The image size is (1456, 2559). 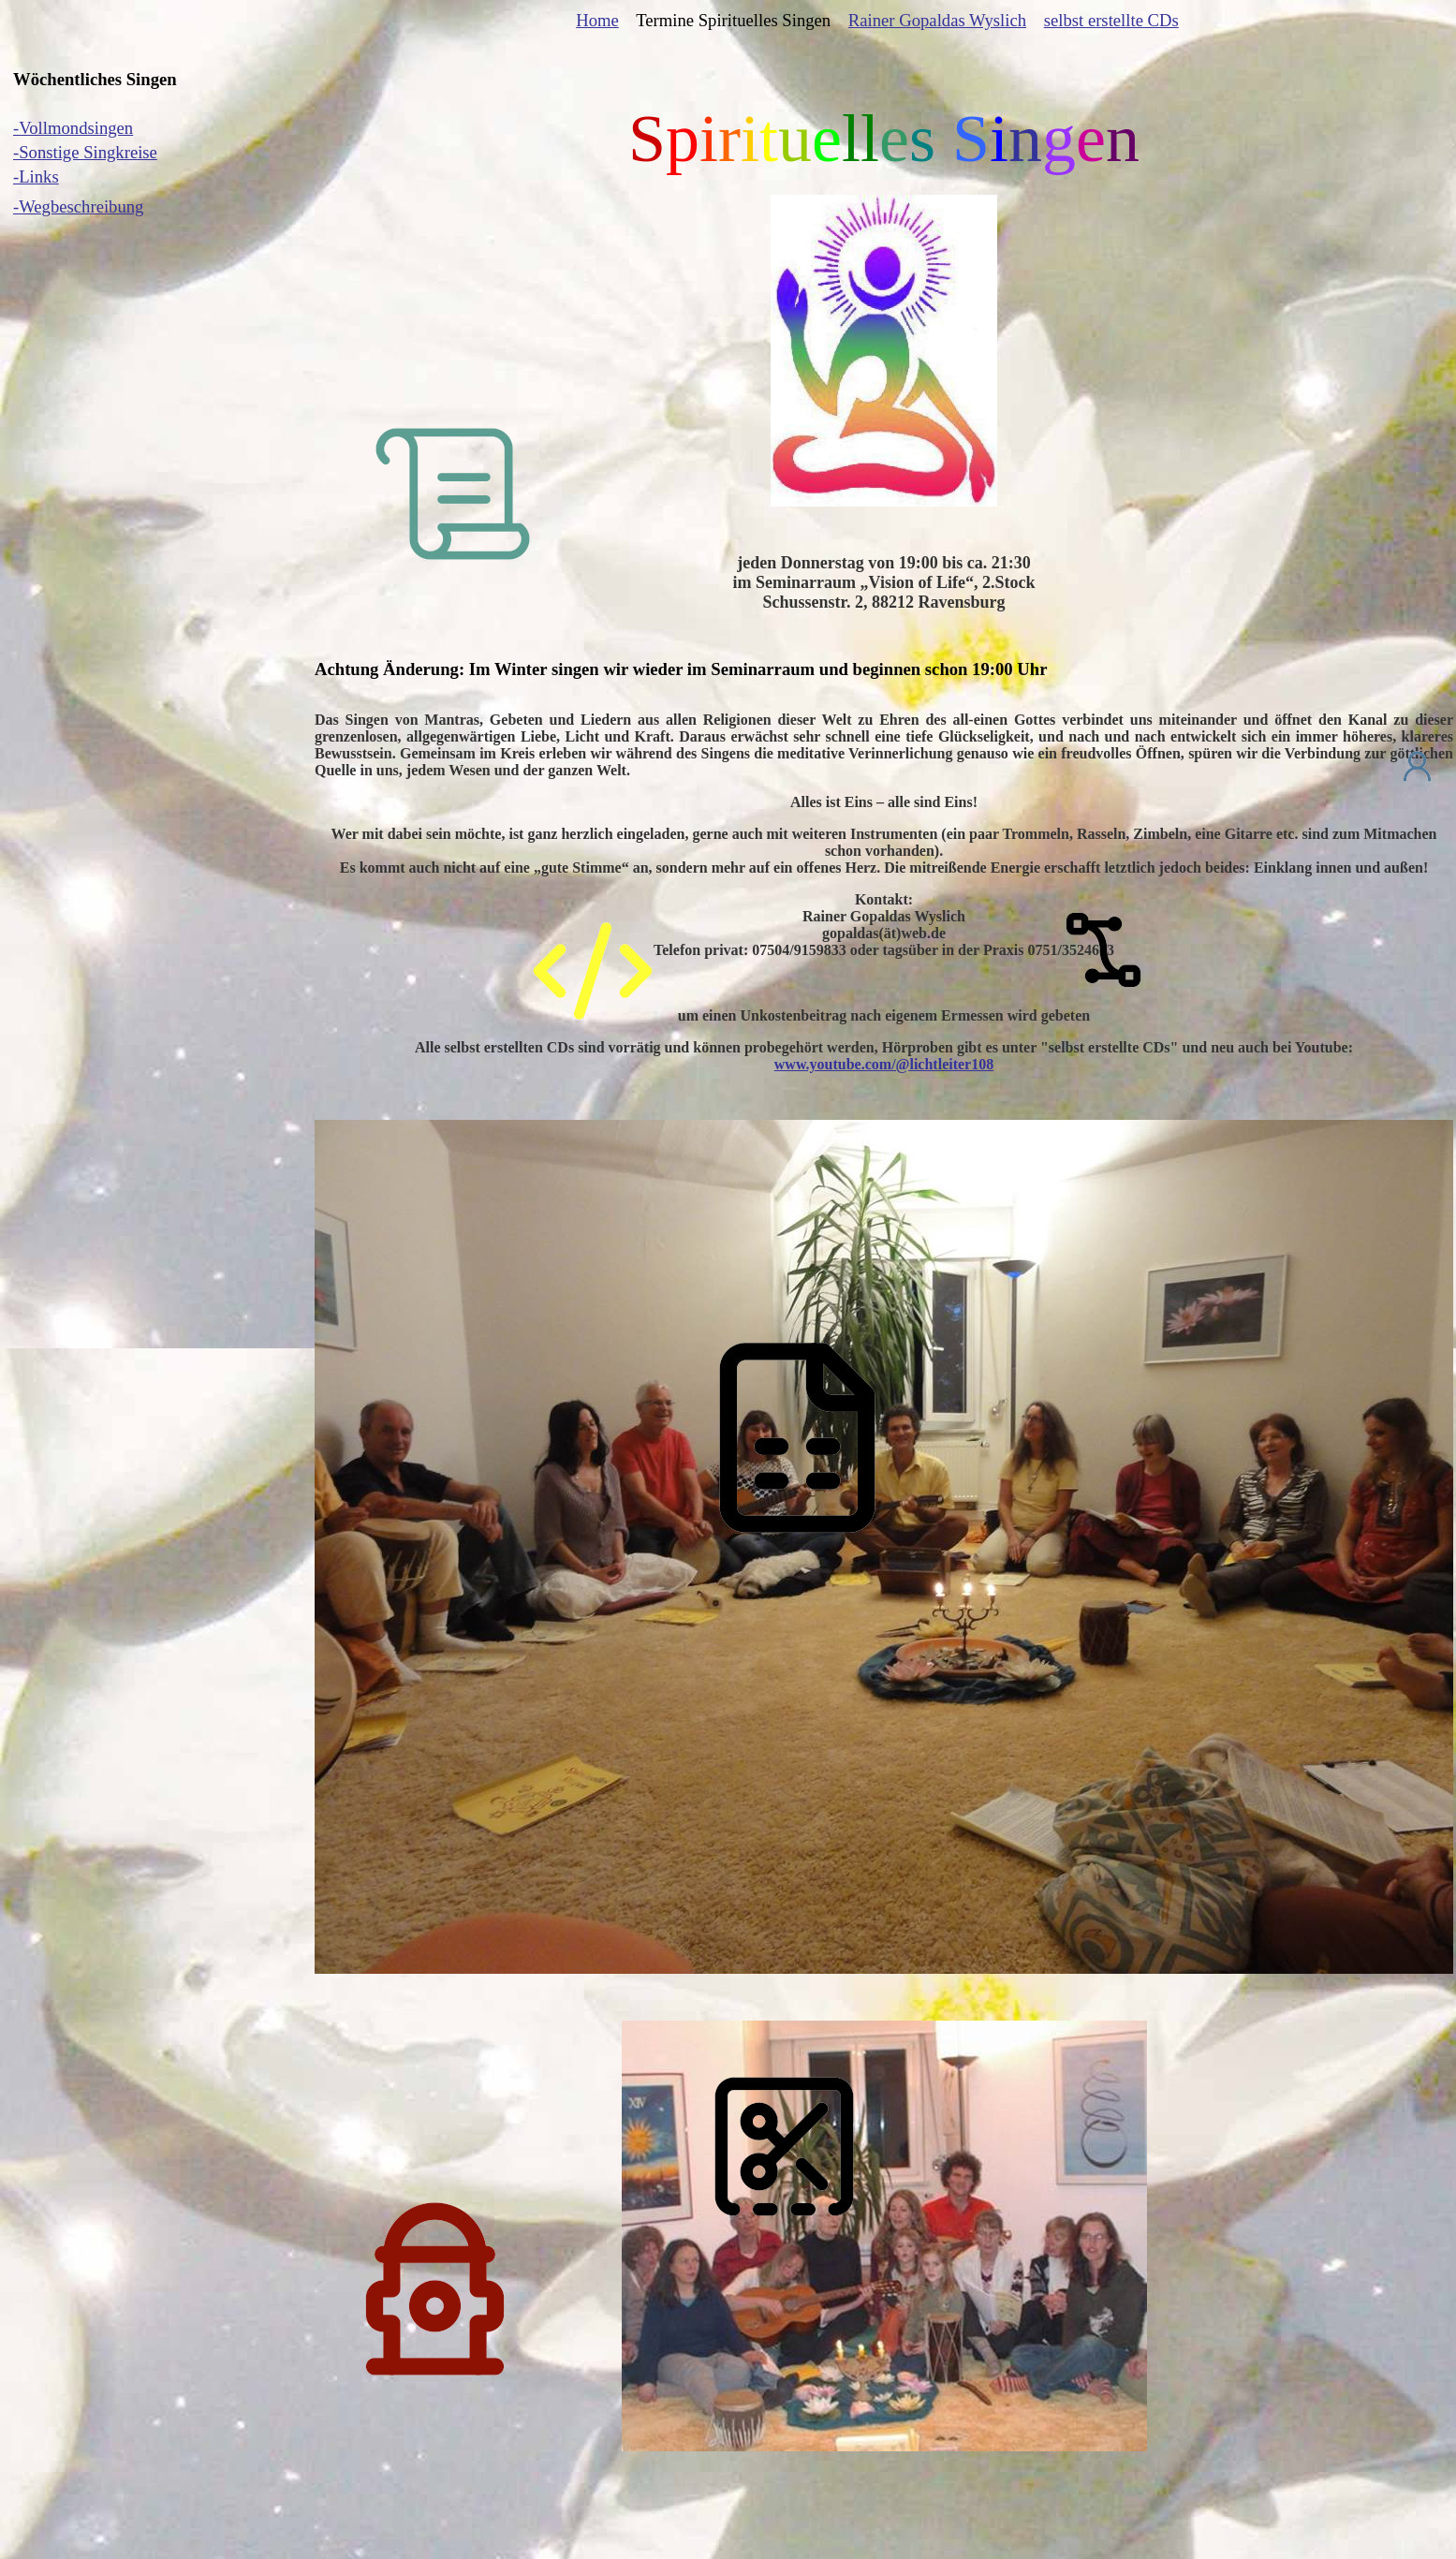 I want to click on view terms and conditions or legal documents, so click(x=458, y=493).